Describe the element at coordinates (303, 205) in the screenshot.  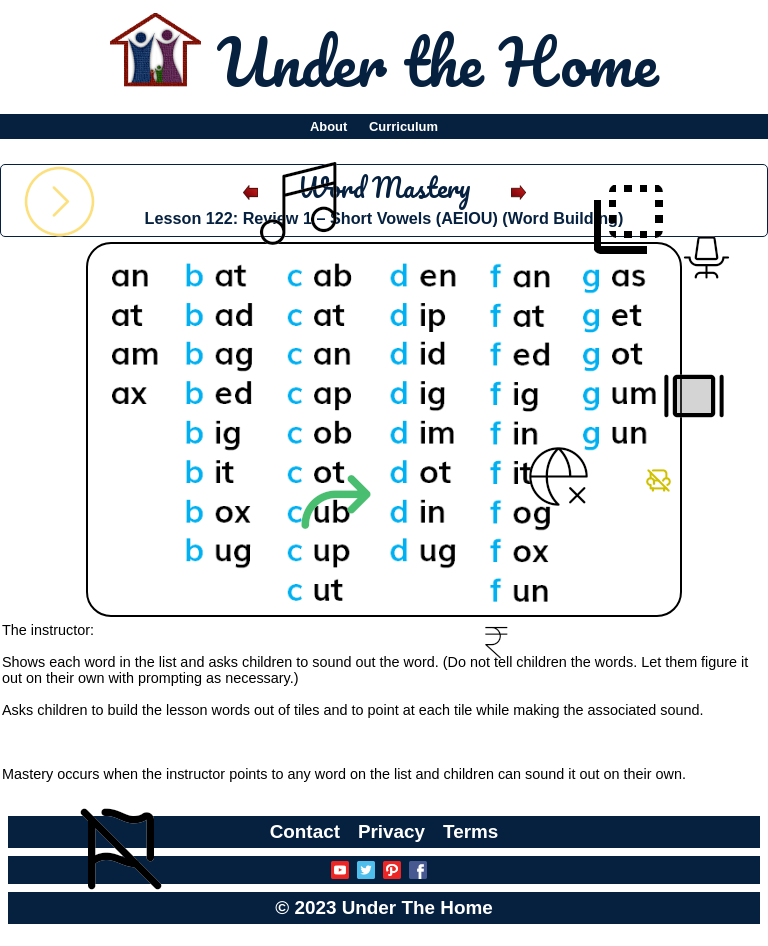
I see `access music or audio player` at that location.